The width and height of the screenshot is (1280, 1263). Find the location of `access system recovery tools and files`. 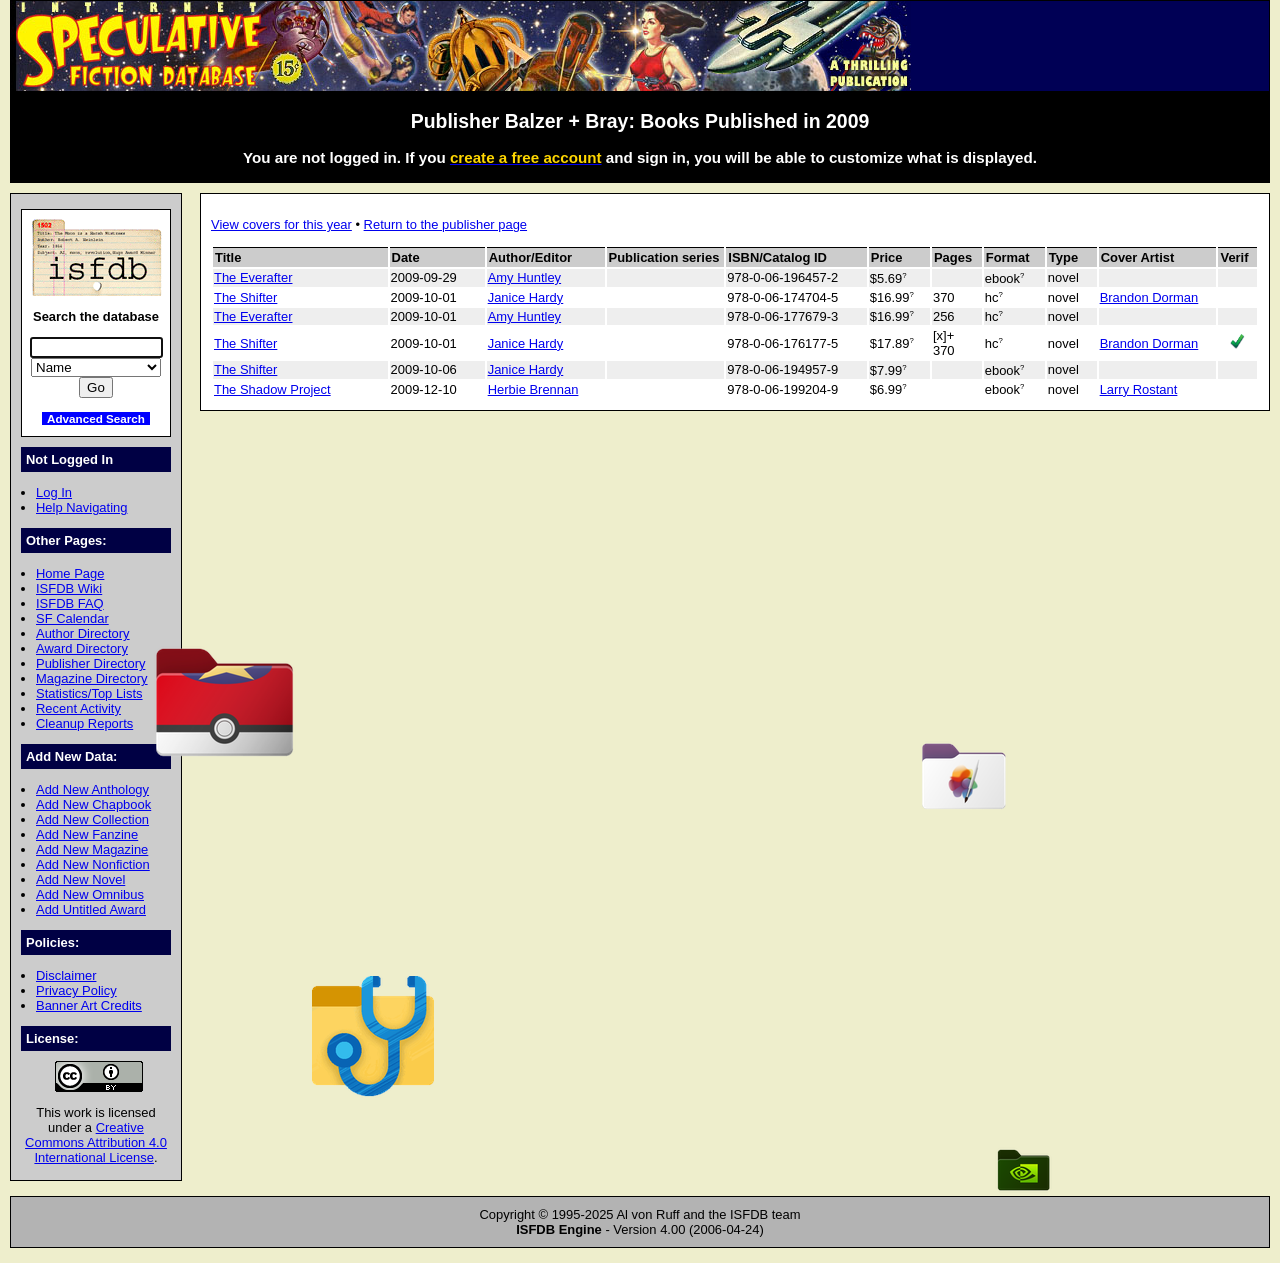

access system recovery tools and files is located at coordinates (373, 1037).